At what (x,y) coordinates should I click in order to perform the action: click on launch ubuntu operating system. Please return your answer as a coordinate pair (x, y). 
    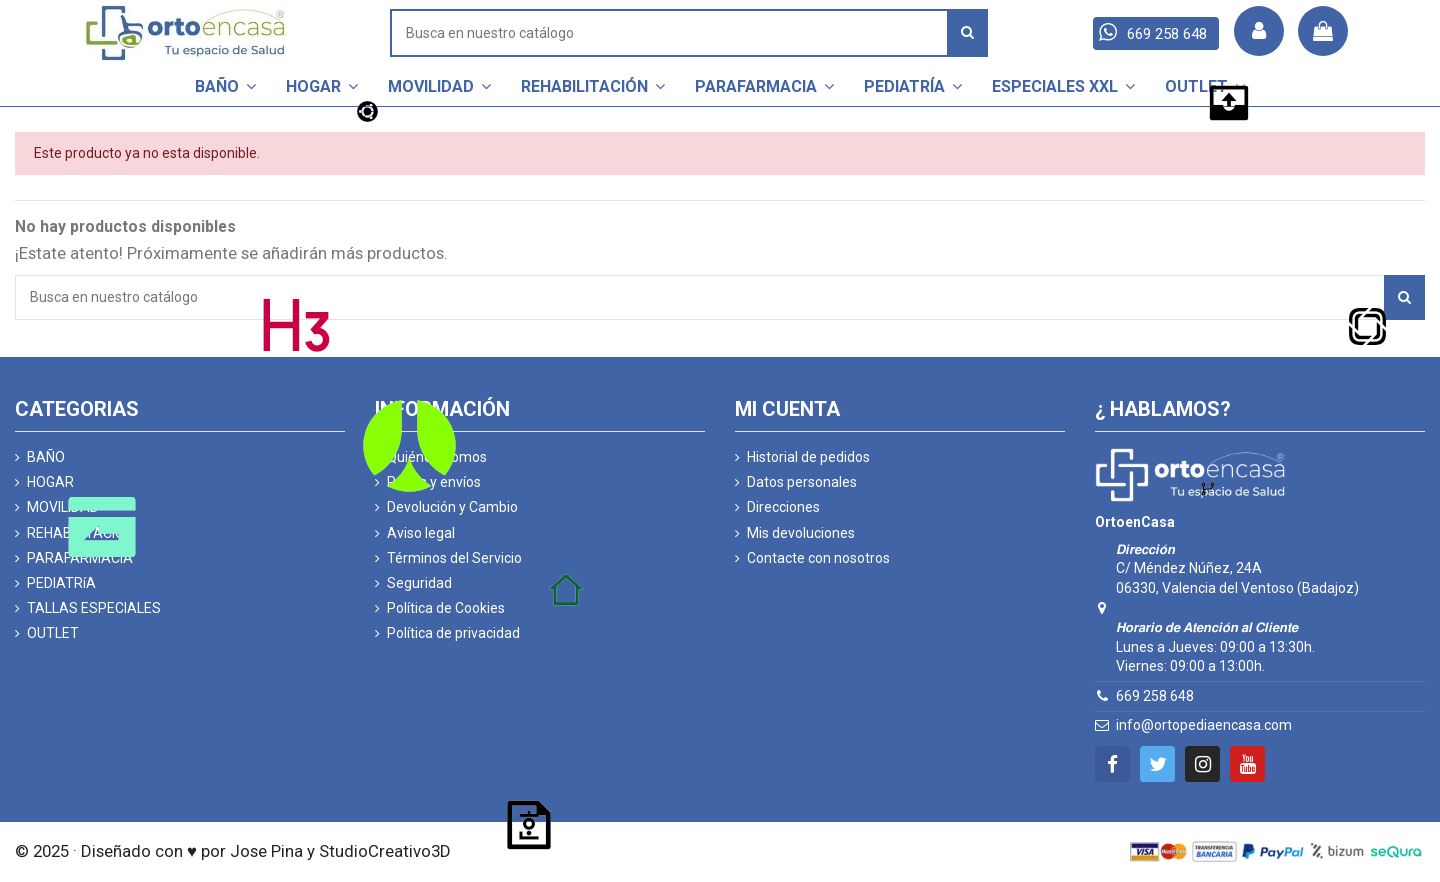
    Looking at the image, I should click on (367, 111).